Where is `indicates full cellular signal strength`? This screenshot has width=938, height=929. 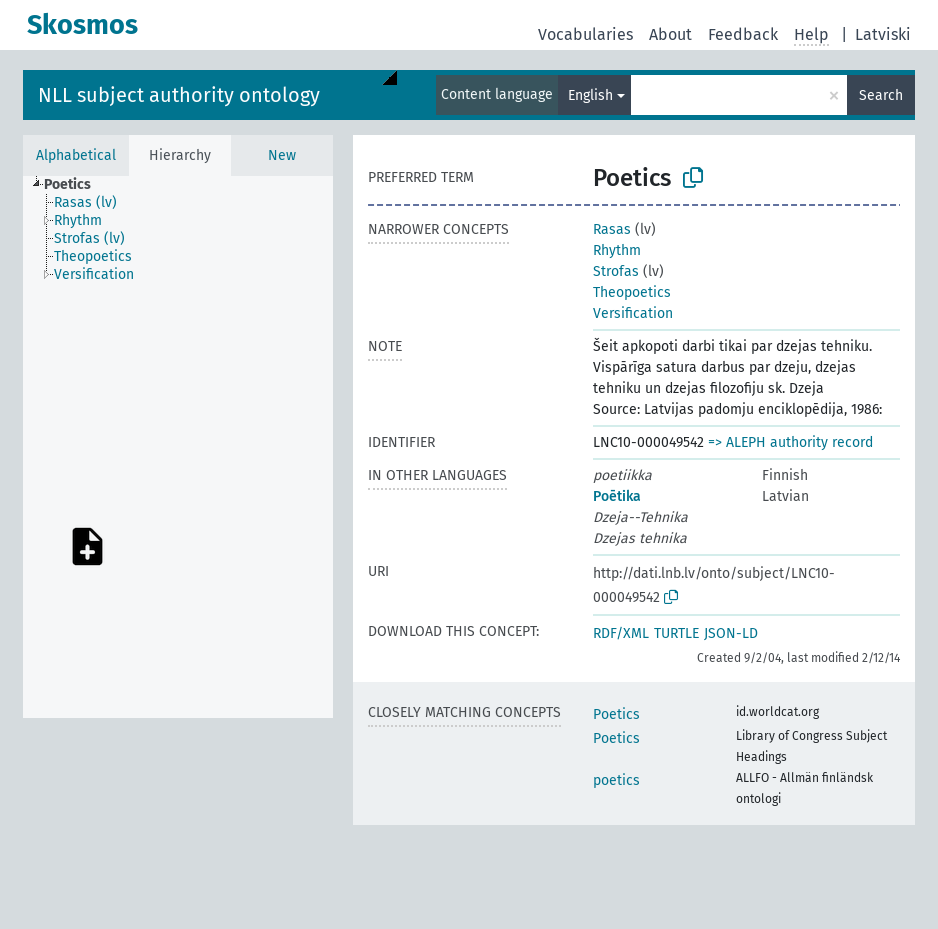 indicates full cellular signal strength is located at coordinates (389, 77).